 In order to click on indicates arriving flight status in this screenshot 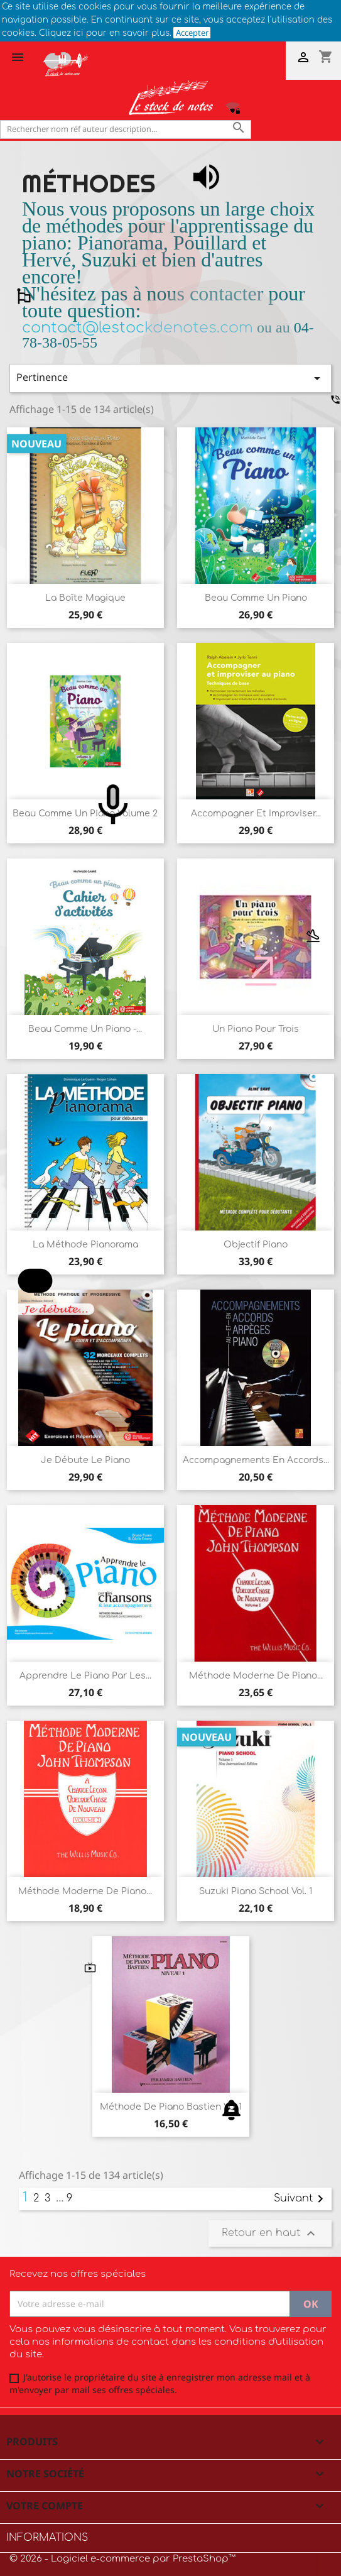, I will do `click(313, 935)`.